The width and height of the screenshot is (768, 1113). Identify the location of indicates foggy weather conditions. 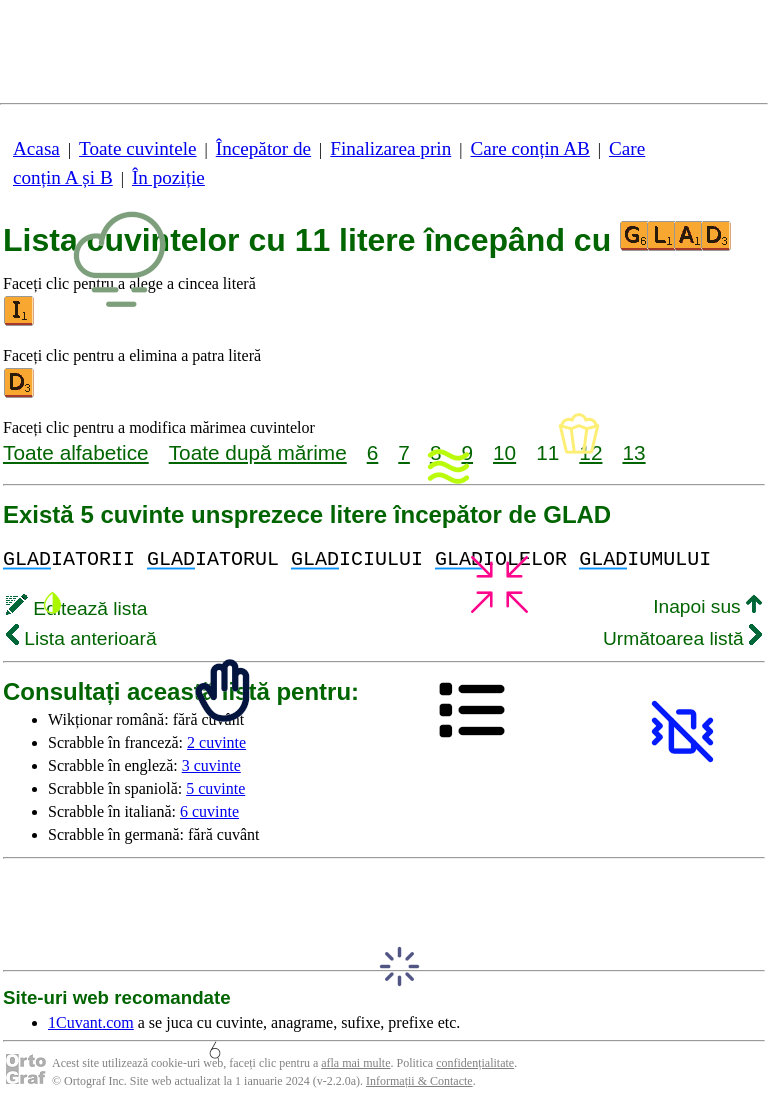
(119, 257).